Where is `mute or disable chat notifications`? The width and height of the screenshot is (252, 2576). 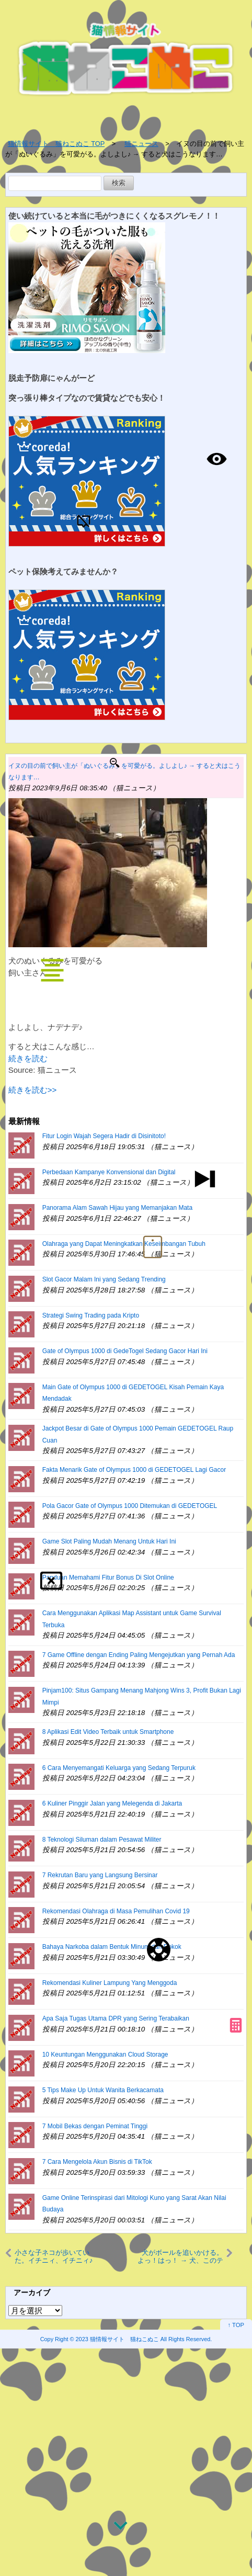 mute or disable chat notifications is located at coordinates (84, 521).